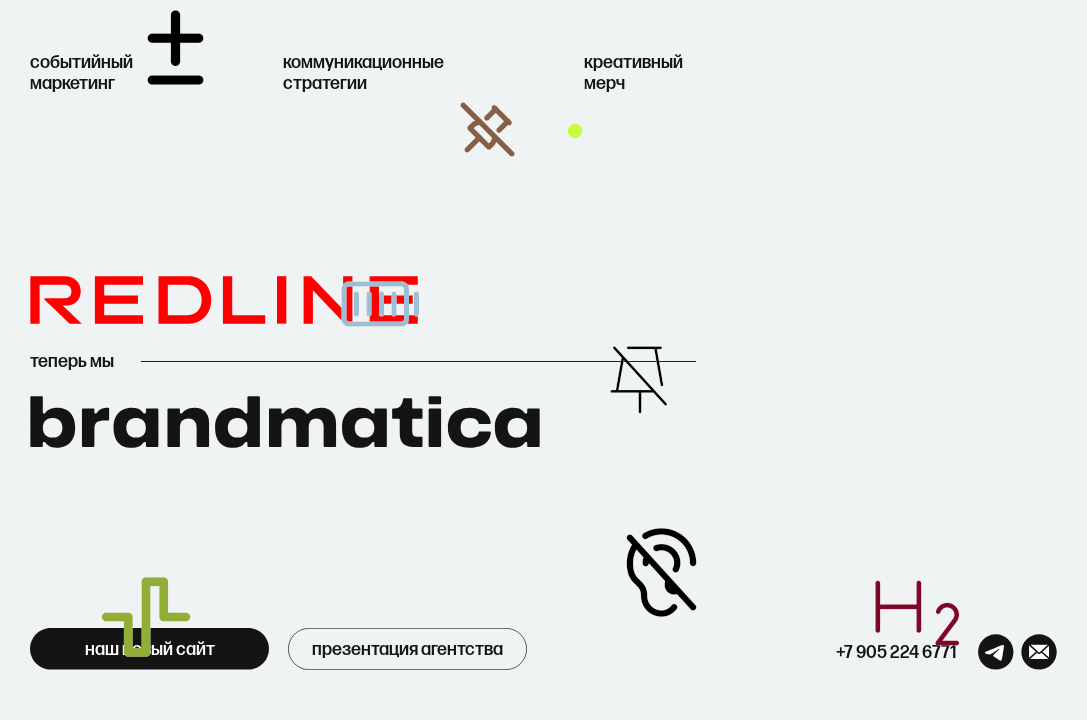 This screenshot has height=720, width=1087. Describe the element at coordinates (146, 617) in the screenshot. I see `toggle square wave signal output` at that location.